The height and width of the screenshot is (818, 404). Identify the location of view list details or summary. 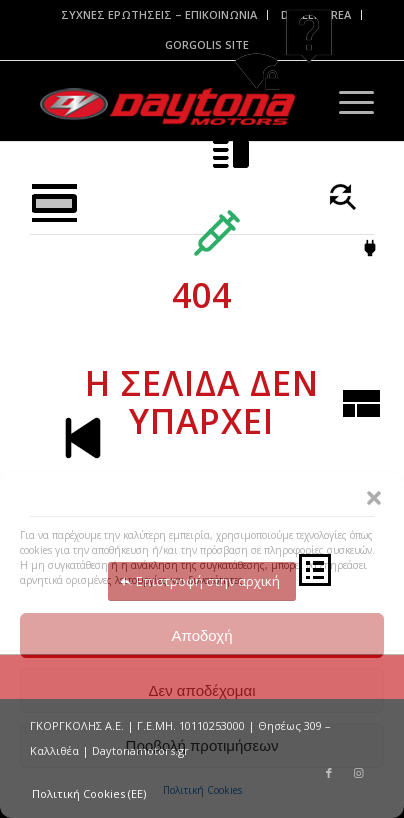
(315, 570).